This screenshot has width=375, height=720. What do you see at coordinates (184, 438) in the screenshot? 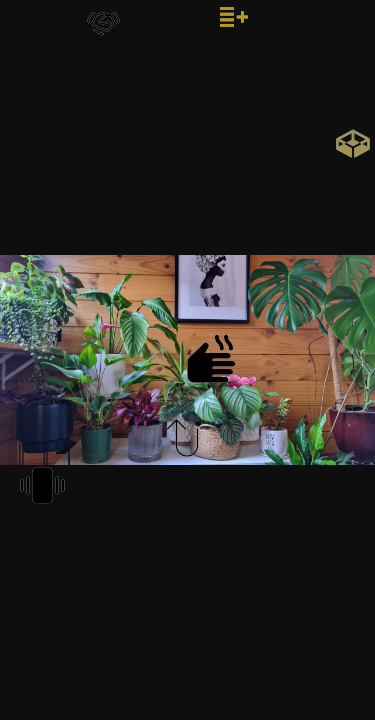
I see `go back or return to previous screen` at bounding box center [184, 438].